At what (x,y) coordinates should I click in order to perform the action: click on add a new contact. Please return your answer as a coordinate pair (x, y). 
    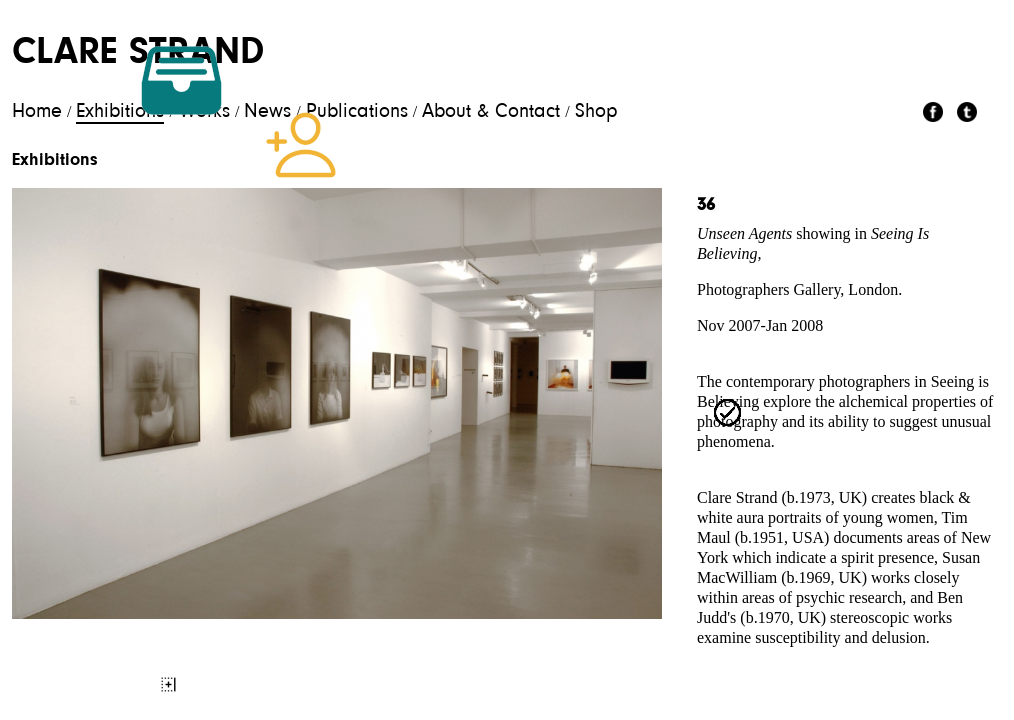
    Looking at the image, I should click on (301, 145).